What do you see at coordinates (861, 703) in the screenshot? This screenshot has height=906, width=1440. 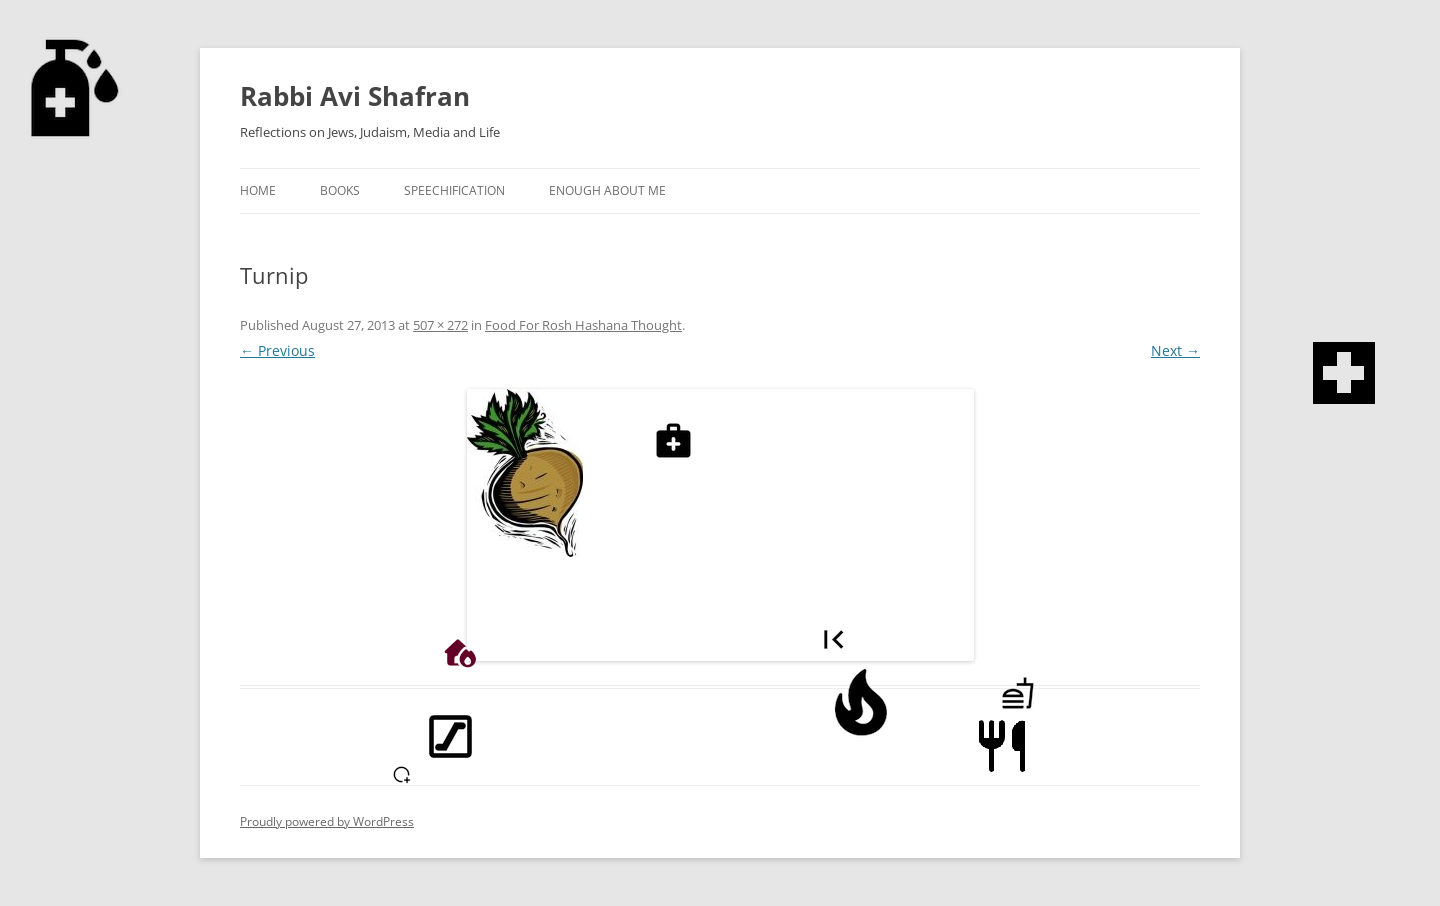 I see `locate nearby fire stations` at bounding box center [861, 703].